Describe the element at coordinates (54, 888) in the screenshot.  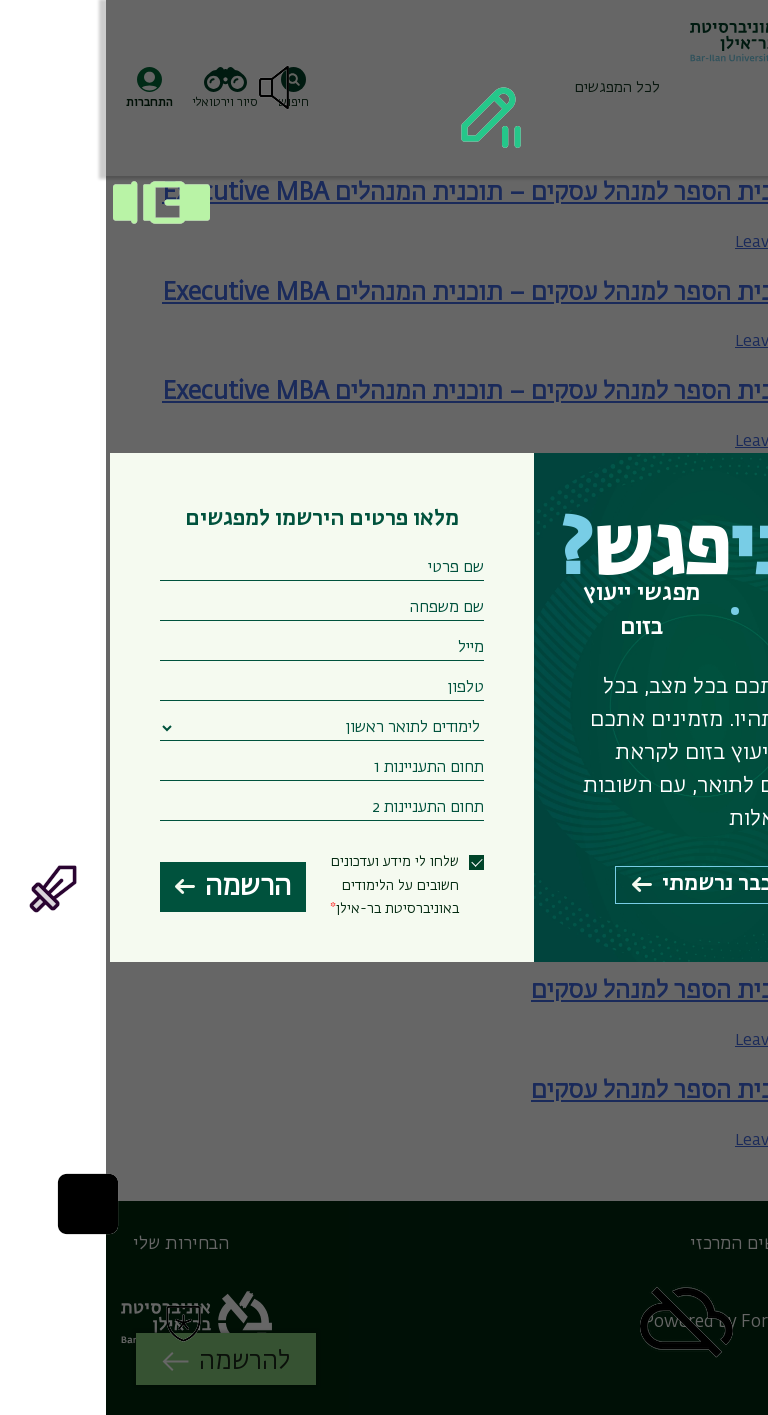
I see `access game or combat features` at that location.